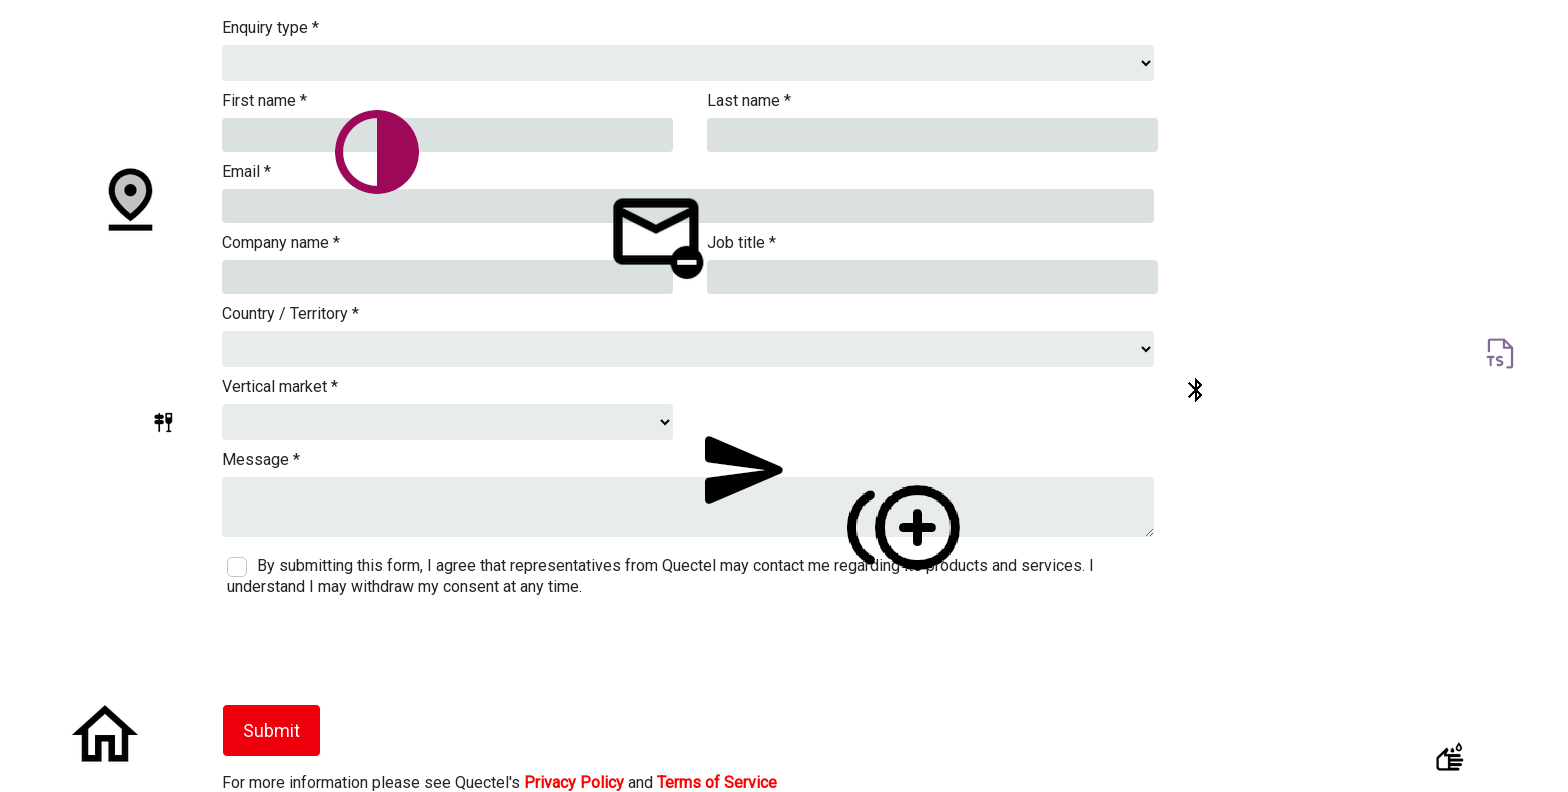 This screenshot has width=1568, height=792. Describe the element at coordinates (1196, 390) in the screenshot. I see `toggle bluetooth connectivity` at that location.